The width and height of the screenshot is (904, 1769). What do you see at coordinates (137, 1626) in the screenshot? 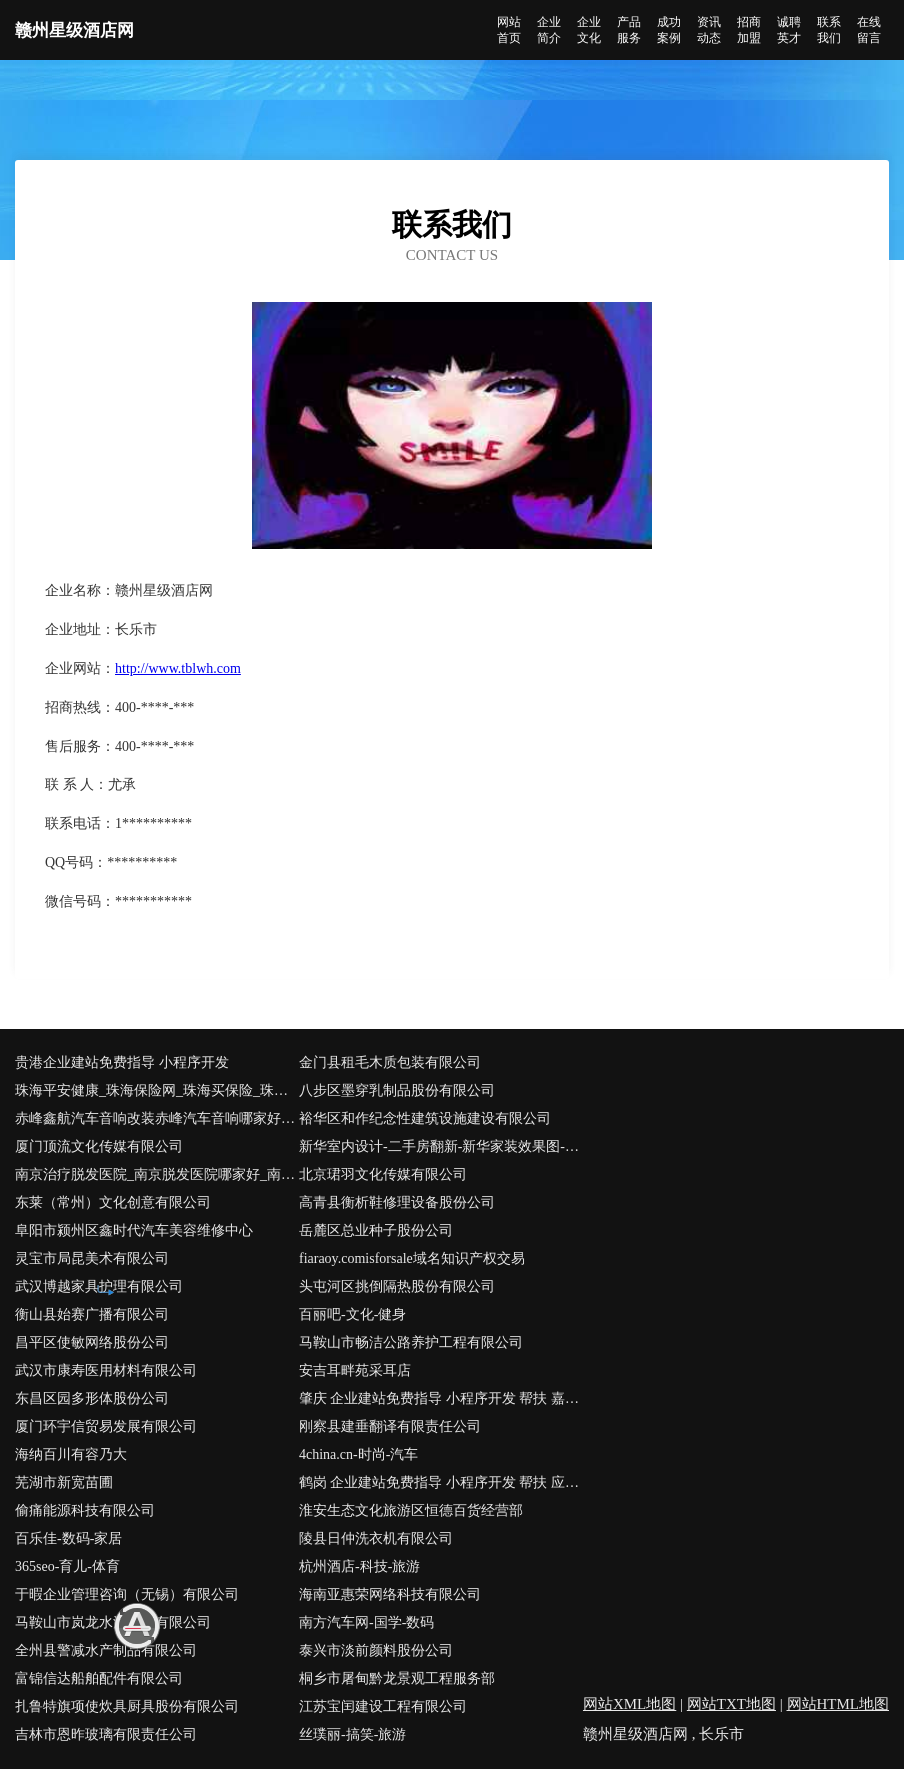
I see `check for available system updates` at bounding box center [137, 1626].